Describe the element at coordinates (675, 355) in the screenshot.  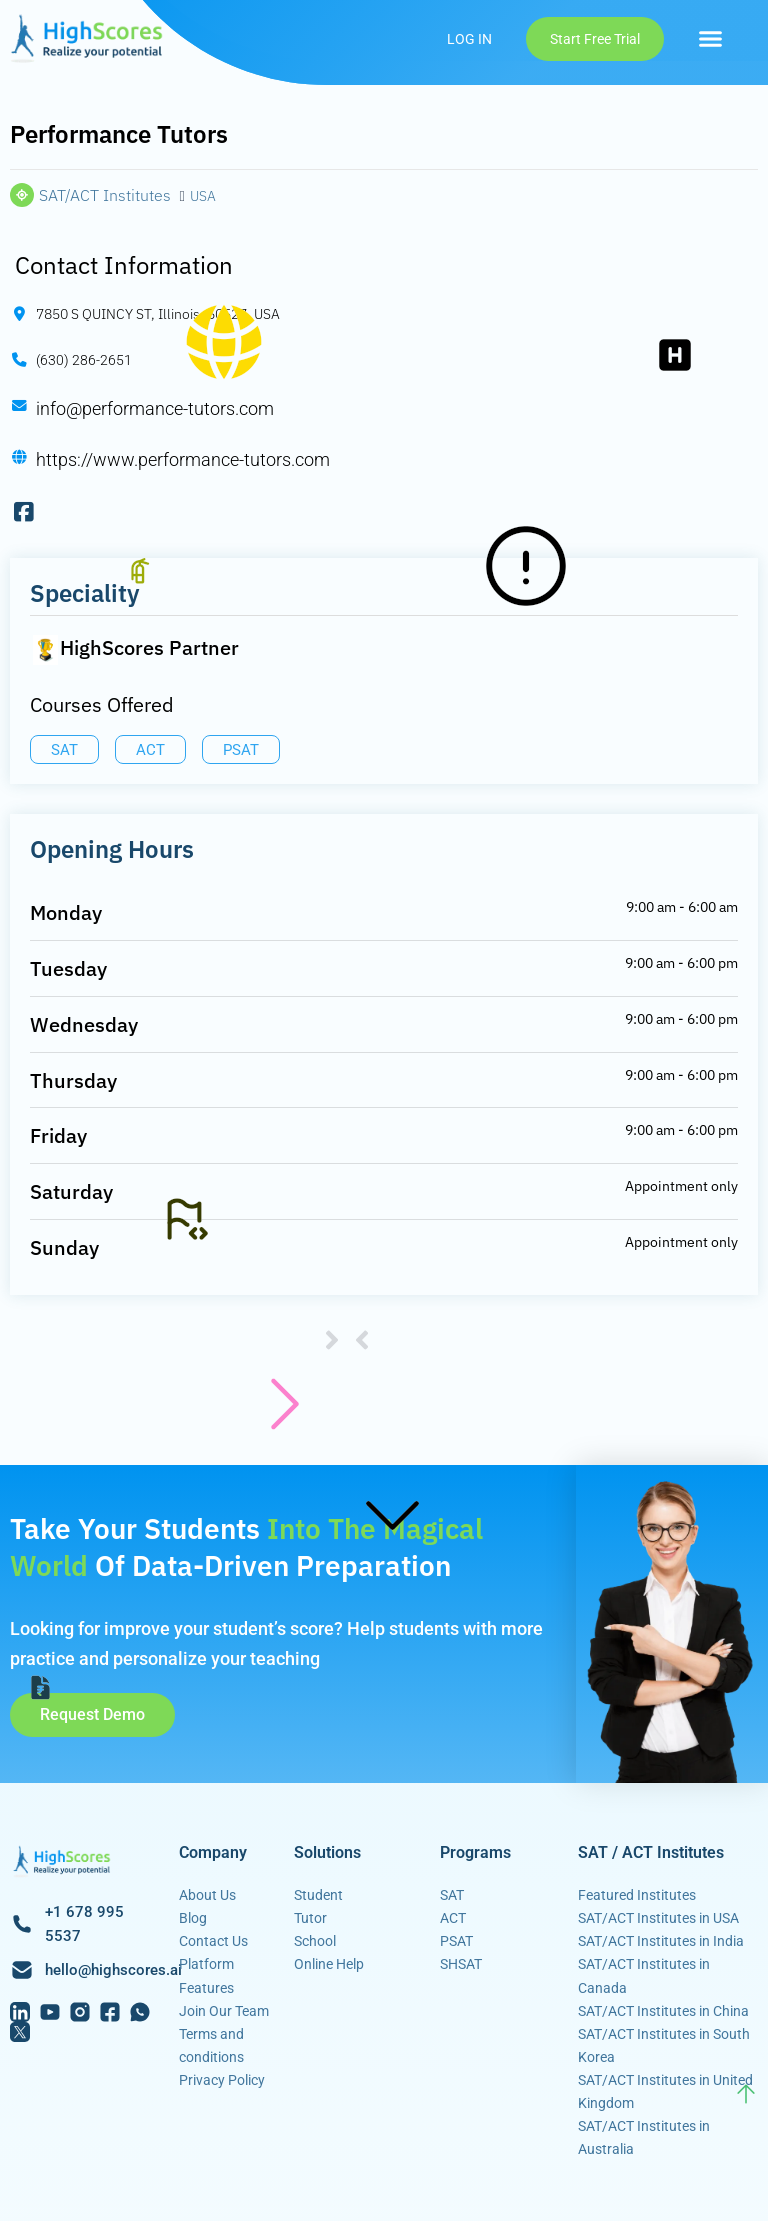
I see `indicates a helipad or helicopter landing zone` at that location.